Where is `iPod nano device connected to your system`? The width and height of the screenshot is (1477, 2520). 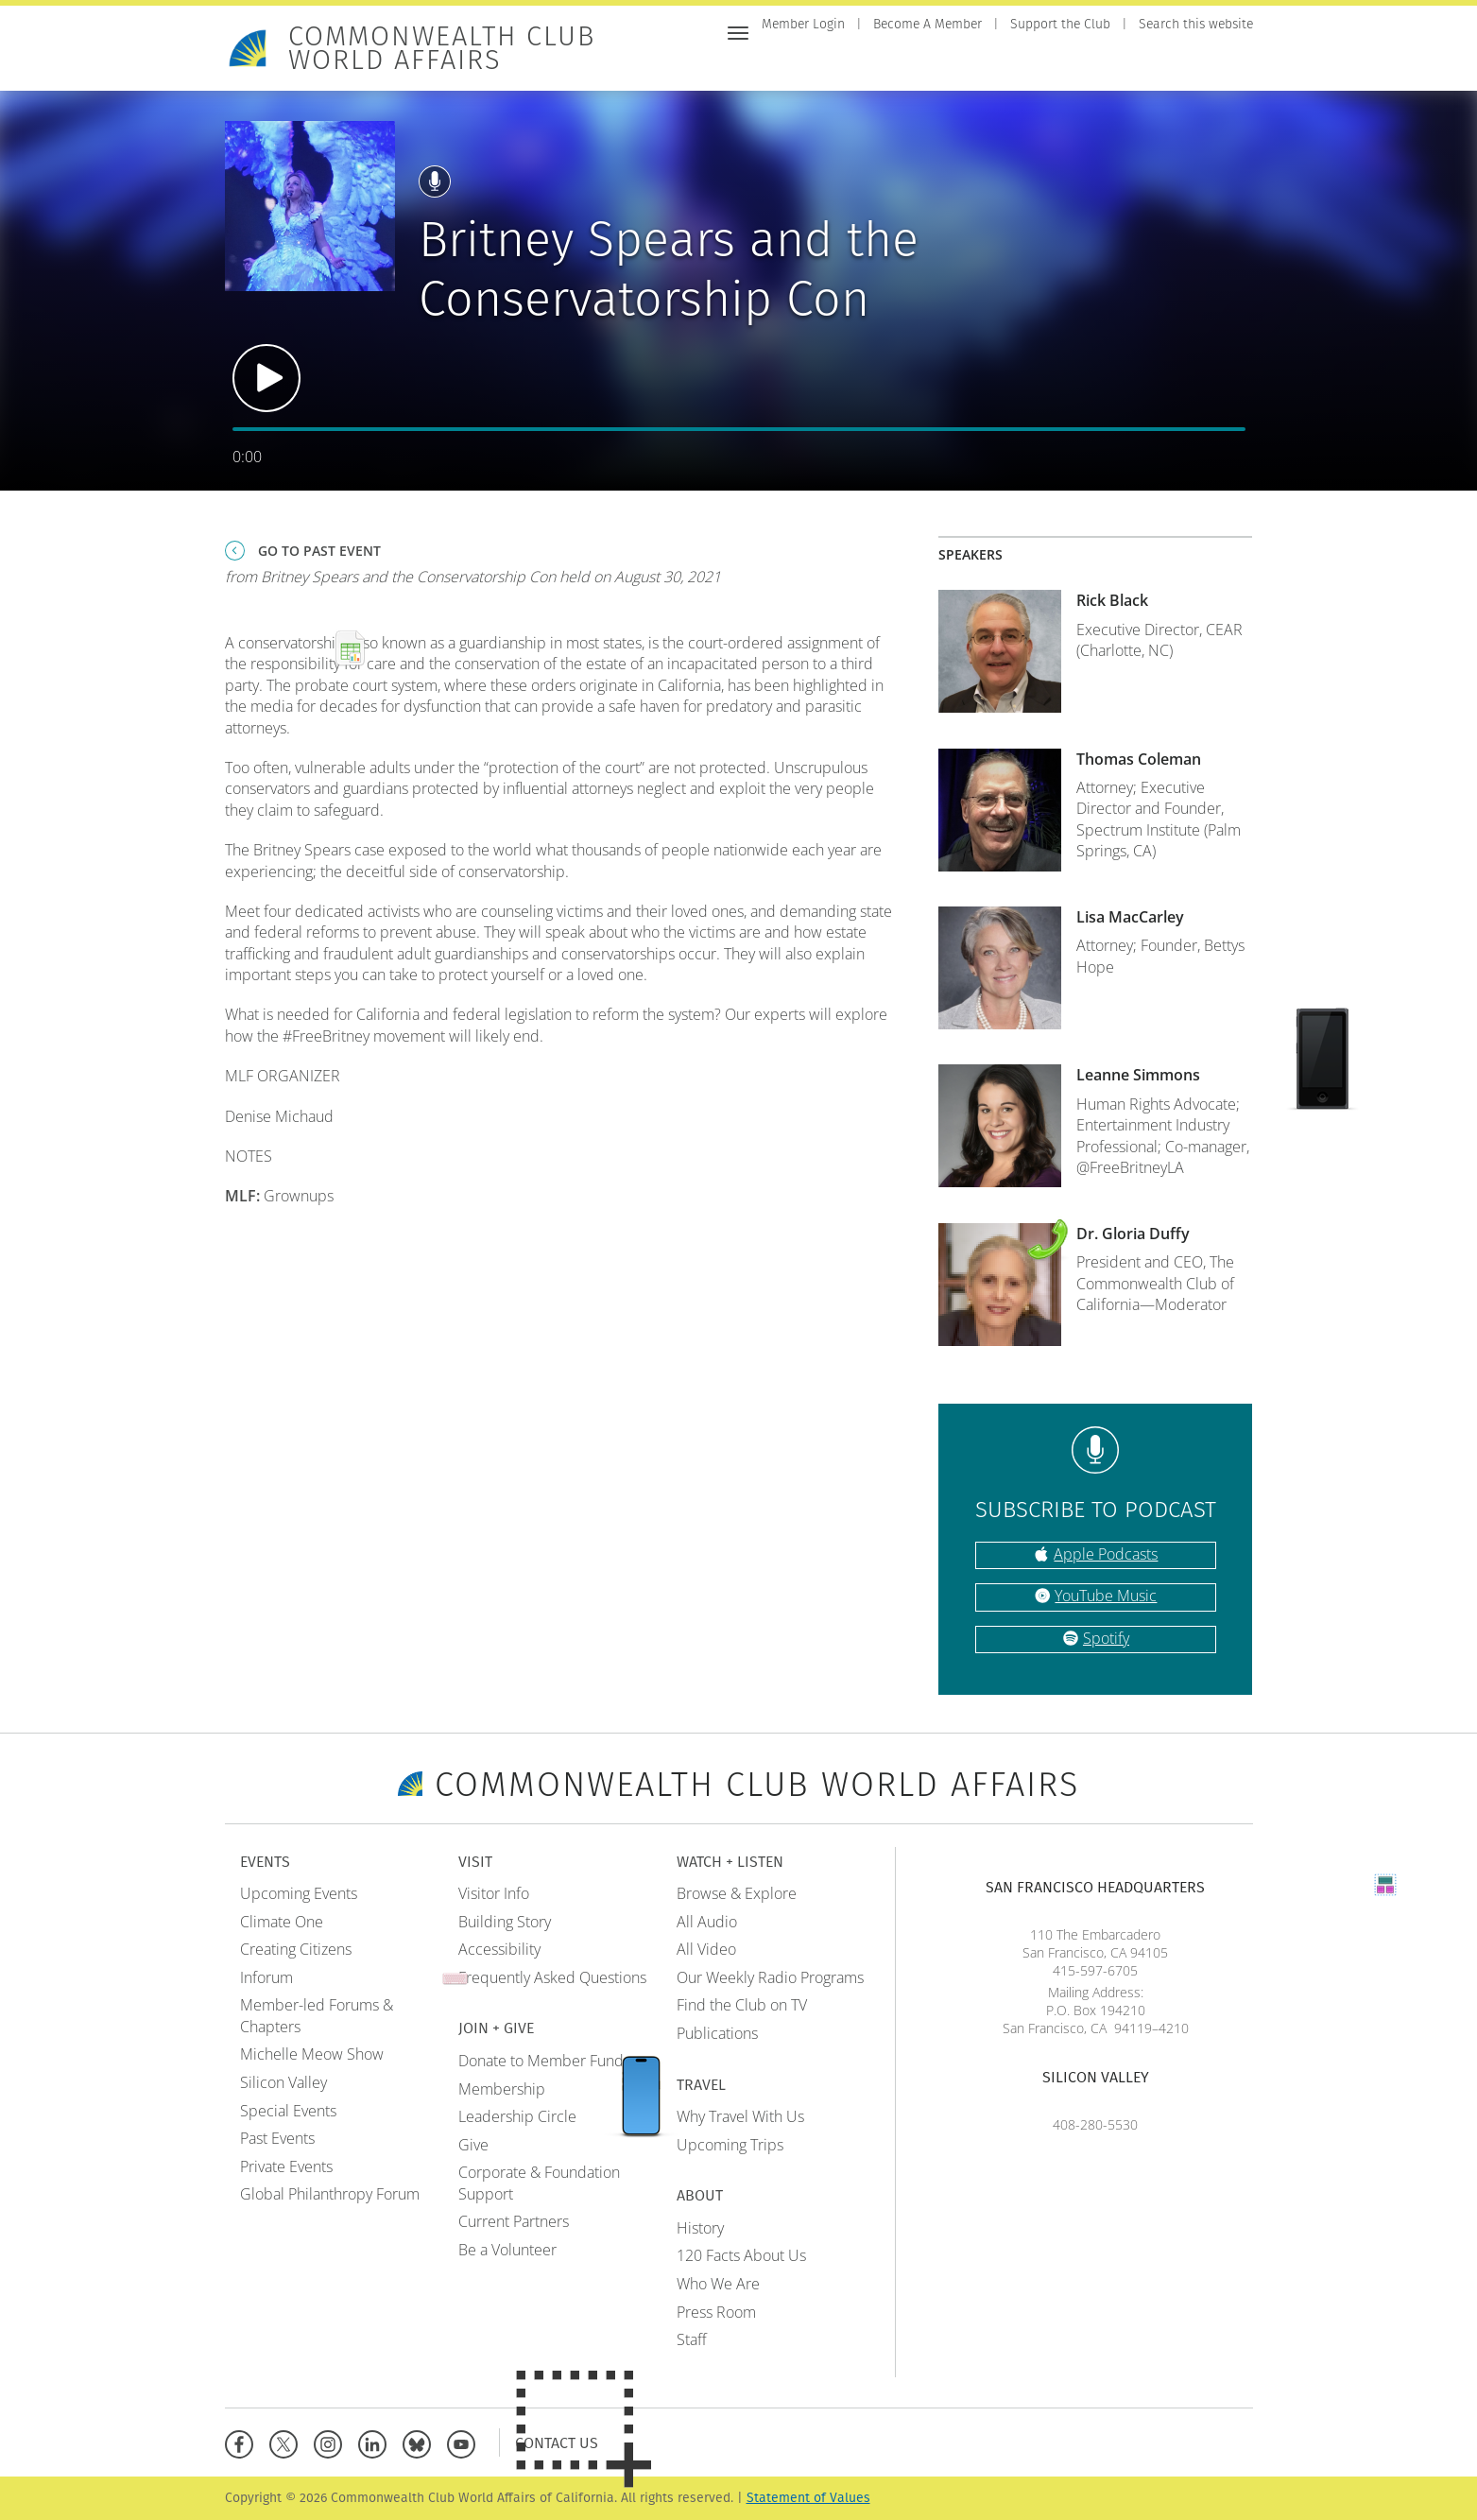 iPod nano device connected to your system is located at coordinates (1322, 1059).